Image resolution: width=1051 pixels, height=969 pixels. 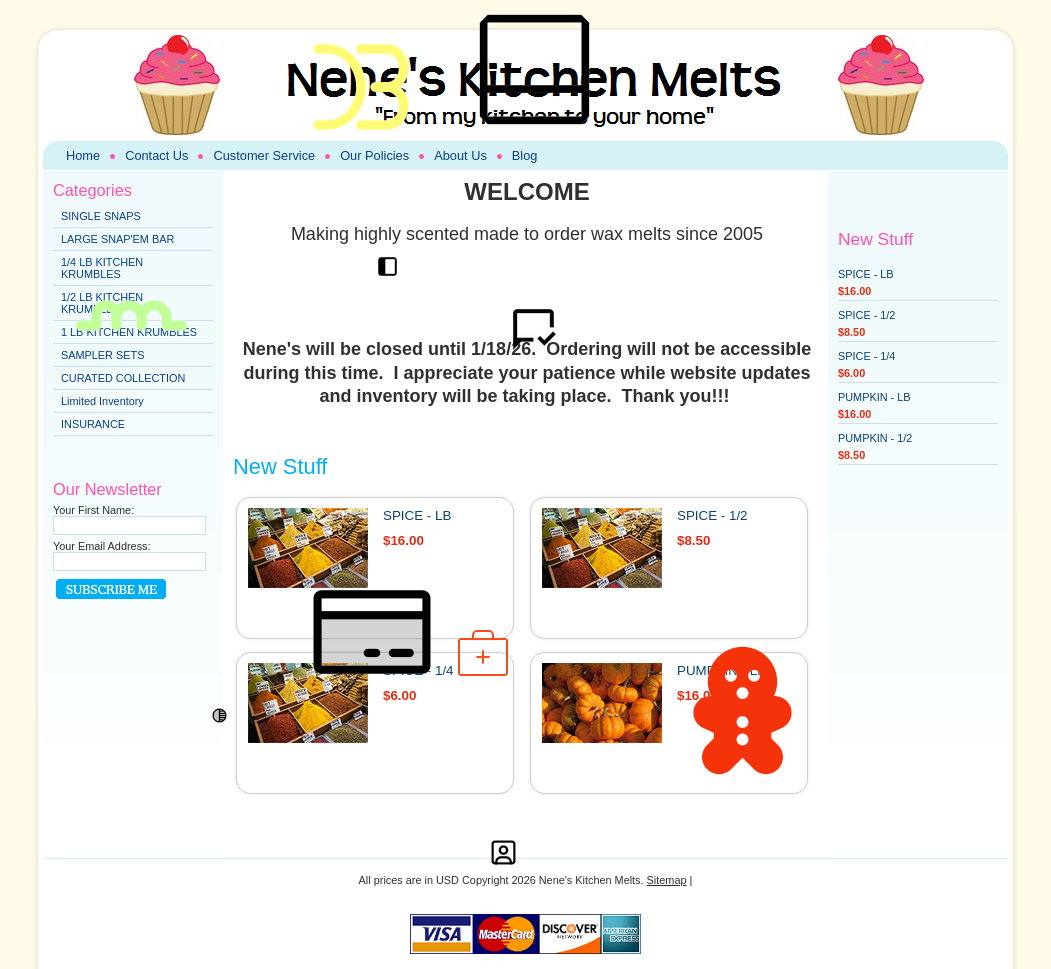 What do you see at coordinates (361, 87) in the screenshot?
I see `D3.js data visualization library logo` at bounding box center [361, 87].